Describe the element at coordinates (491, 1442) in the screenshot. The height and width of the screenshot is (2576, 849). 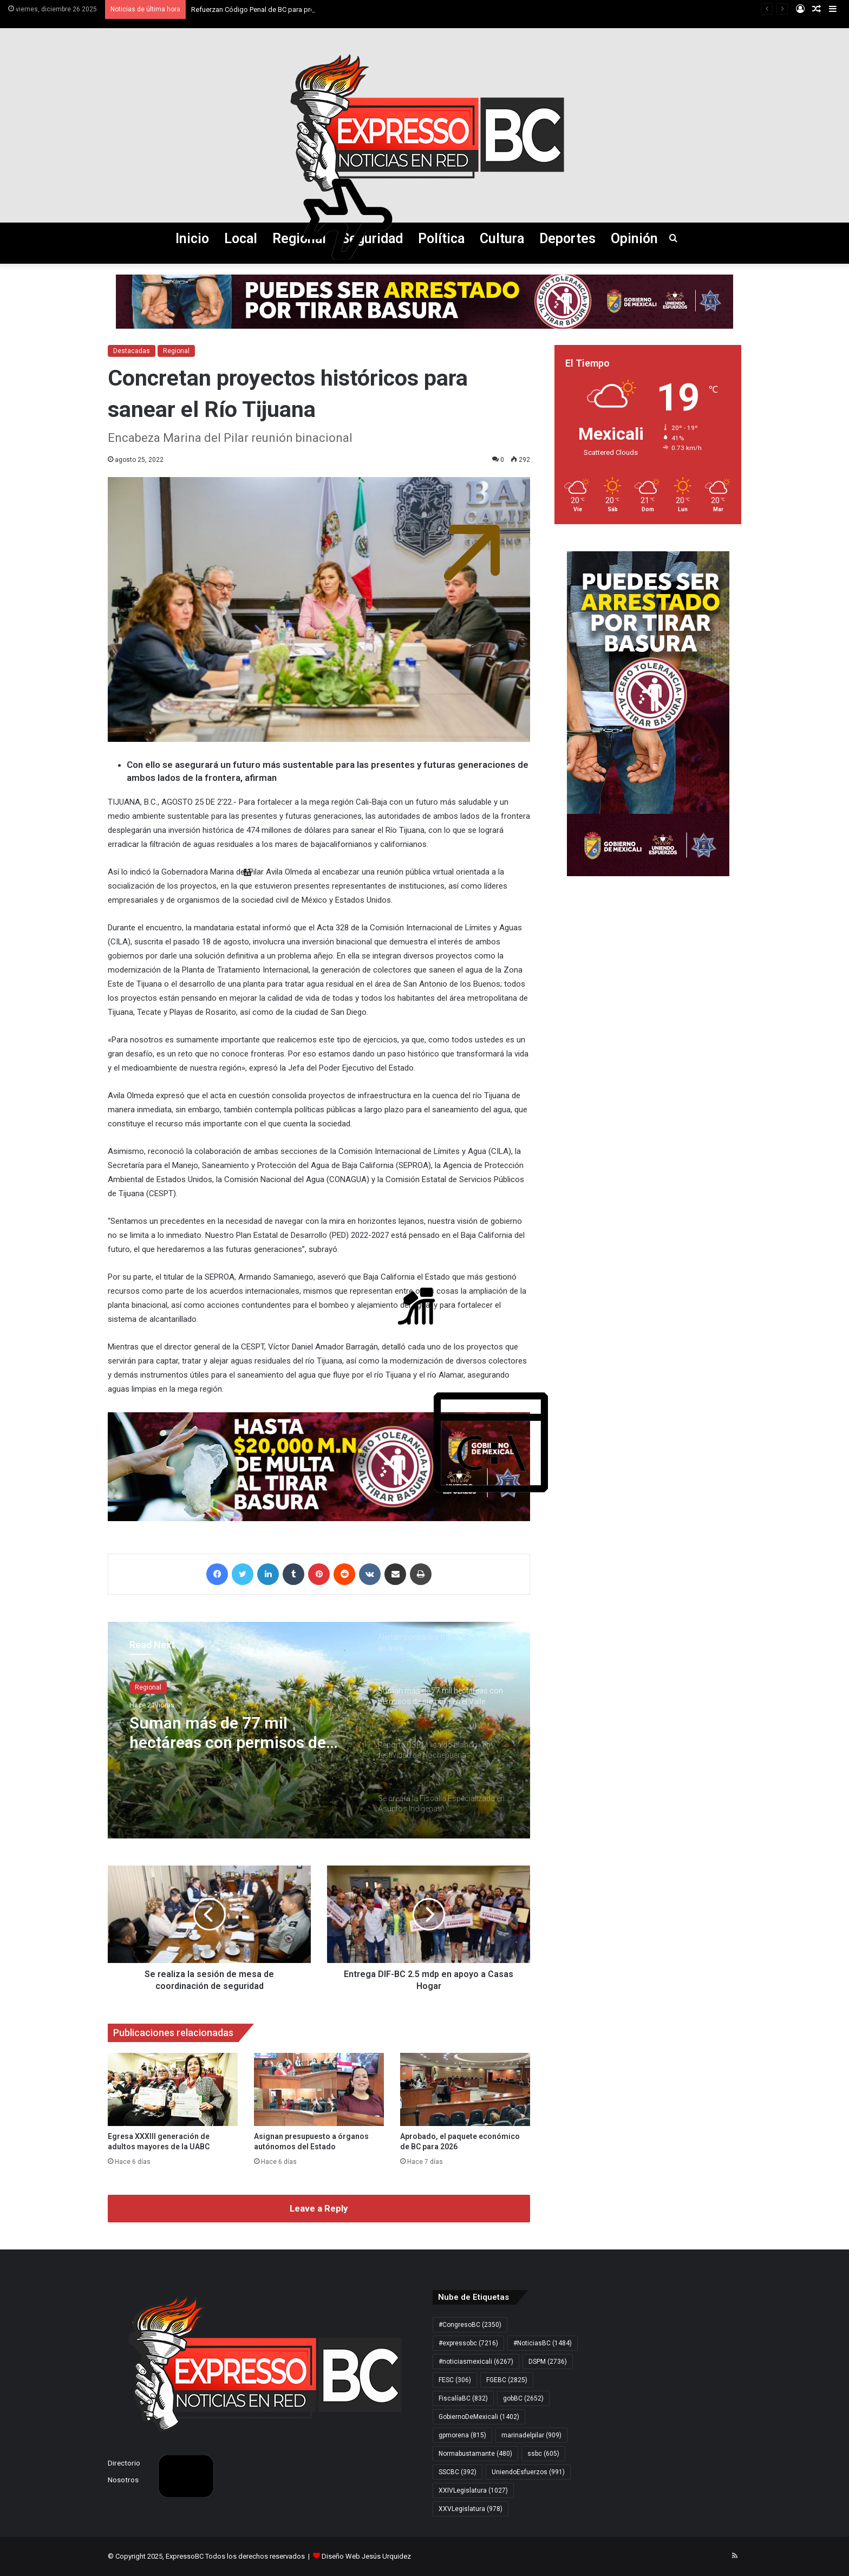
I see `open command prompt terminal` at that location.